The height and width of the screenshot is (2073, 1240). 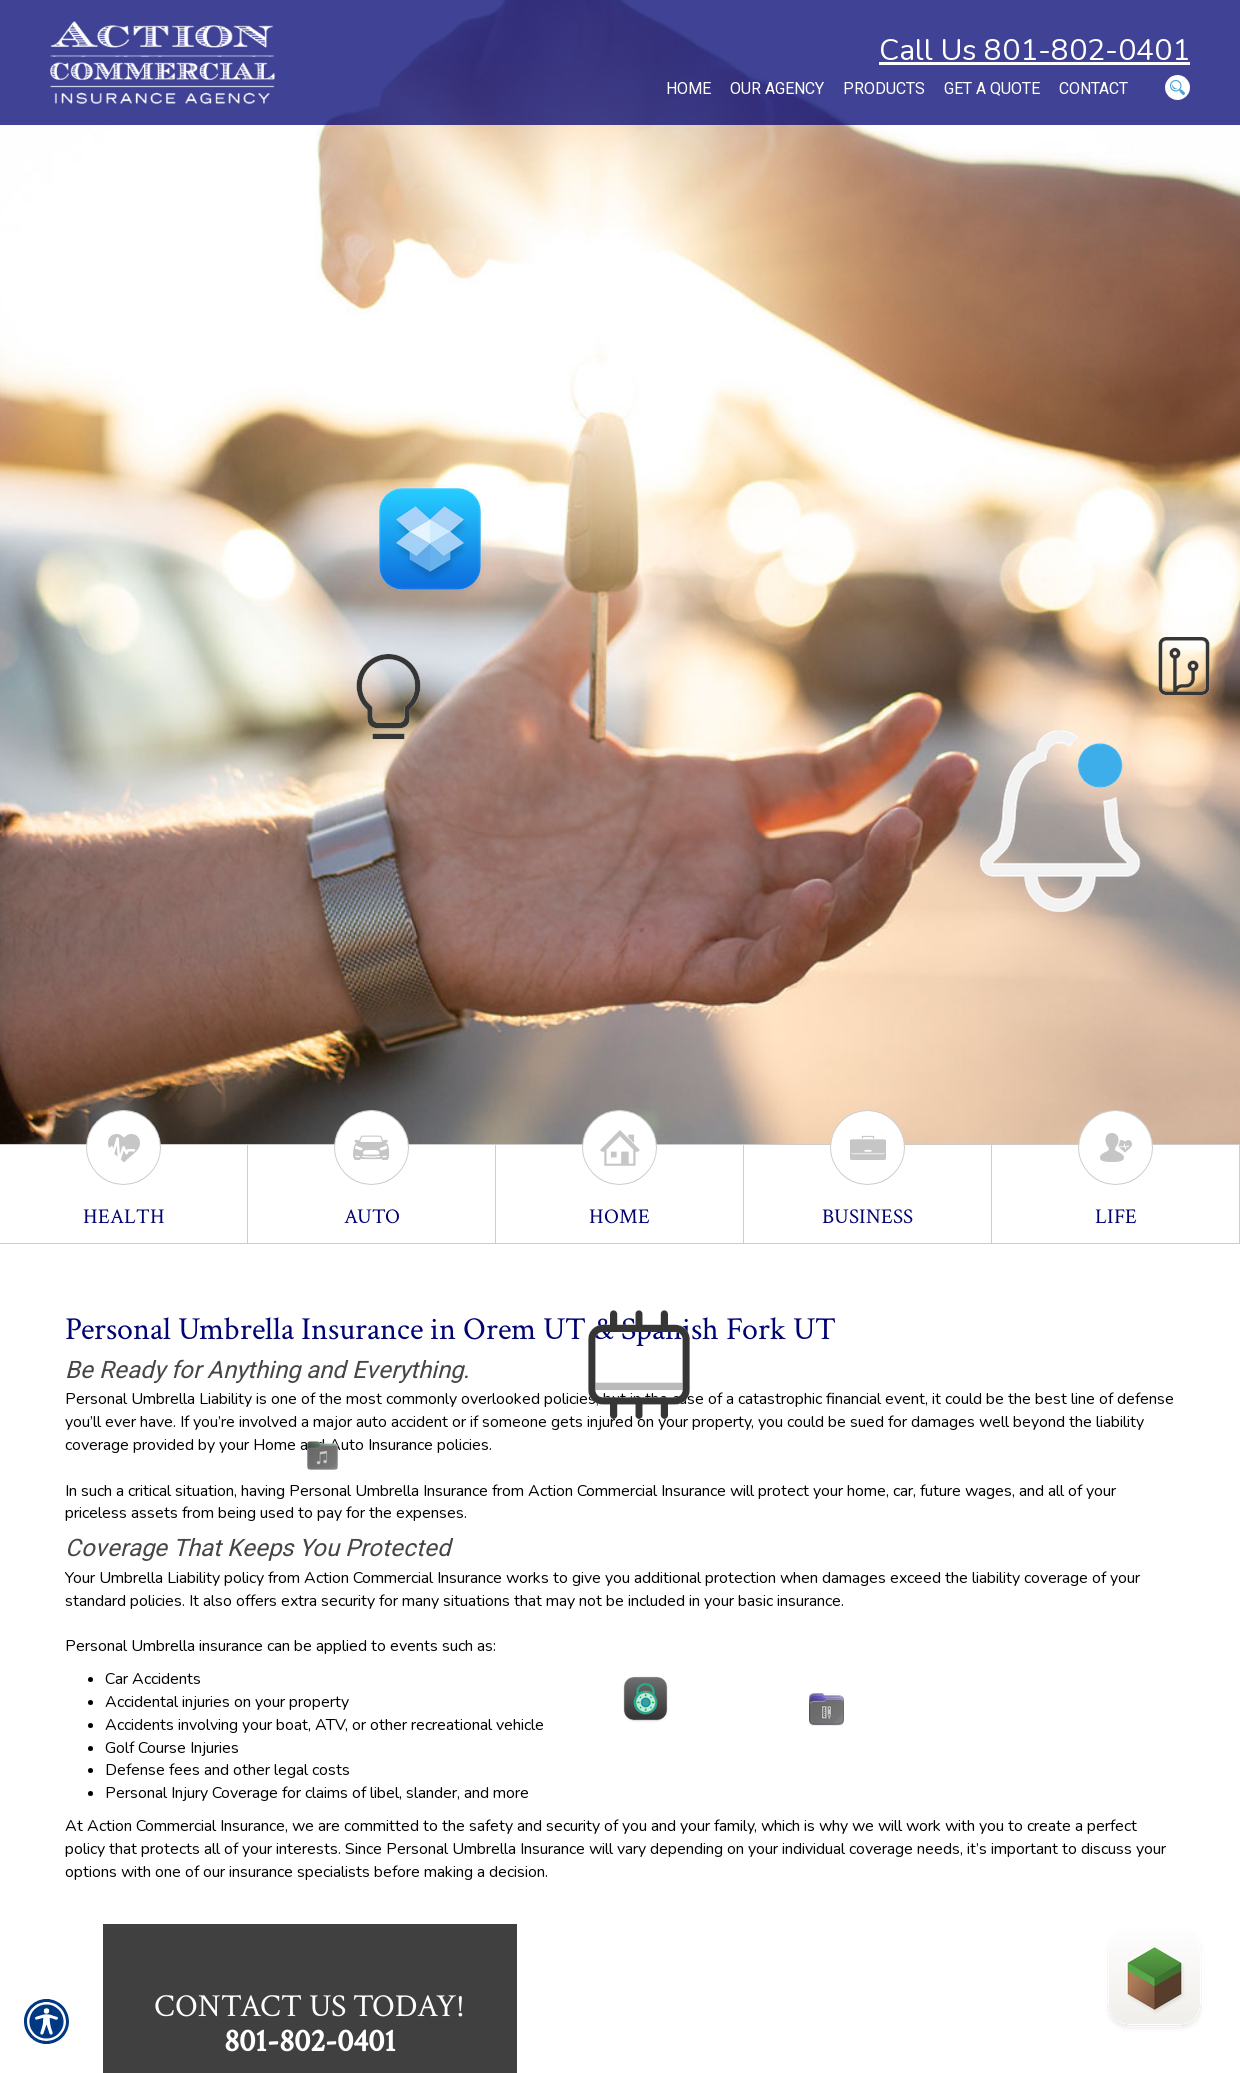 What do you see at coordinates (388, 696) in the screenshot?
I see `view music suggestions and recommendations` at bounding box center [388, 696].